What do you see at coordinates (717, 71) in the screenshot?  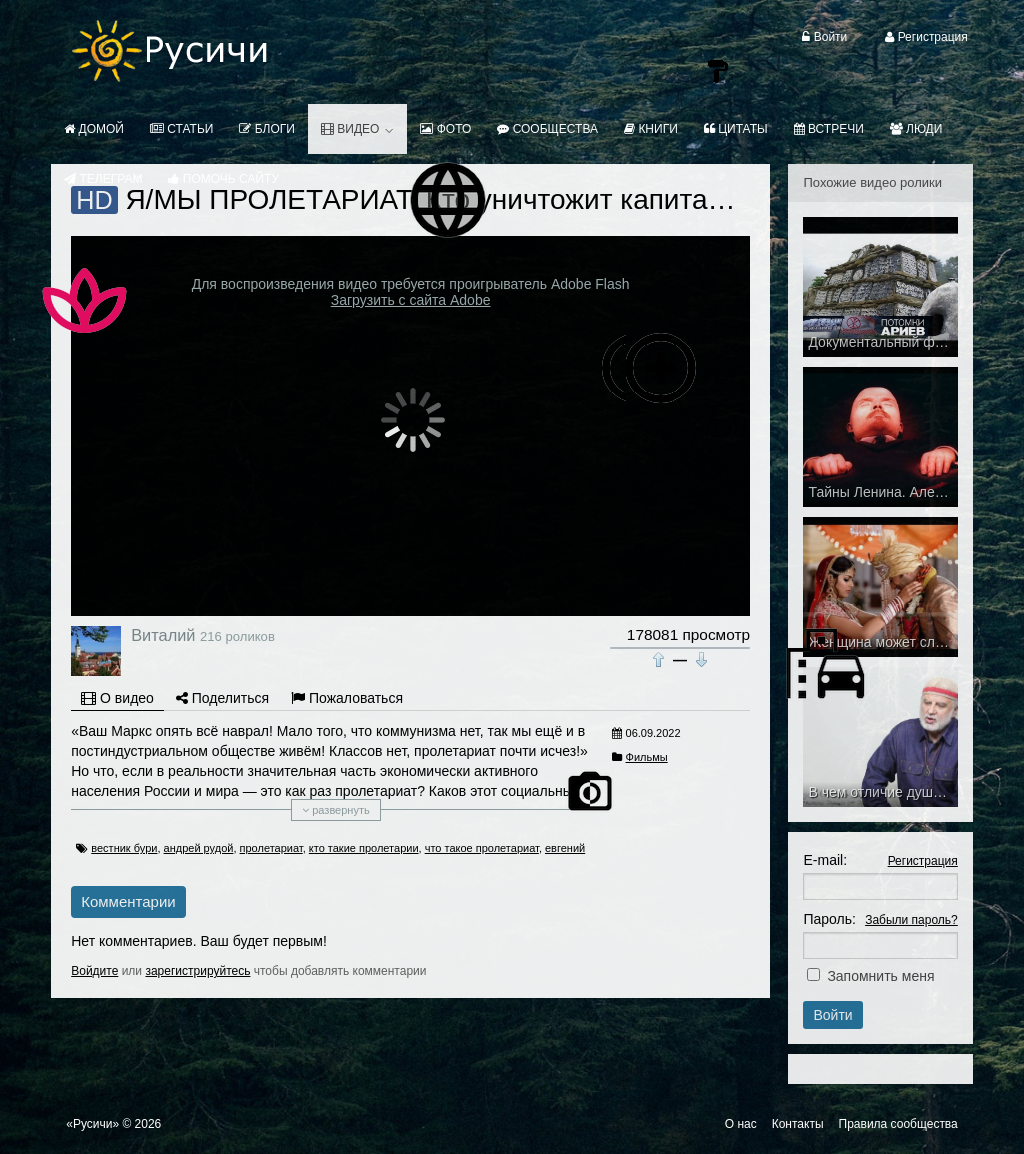 I see `apply formatting style to selected content` at bounding box center [717, 71].